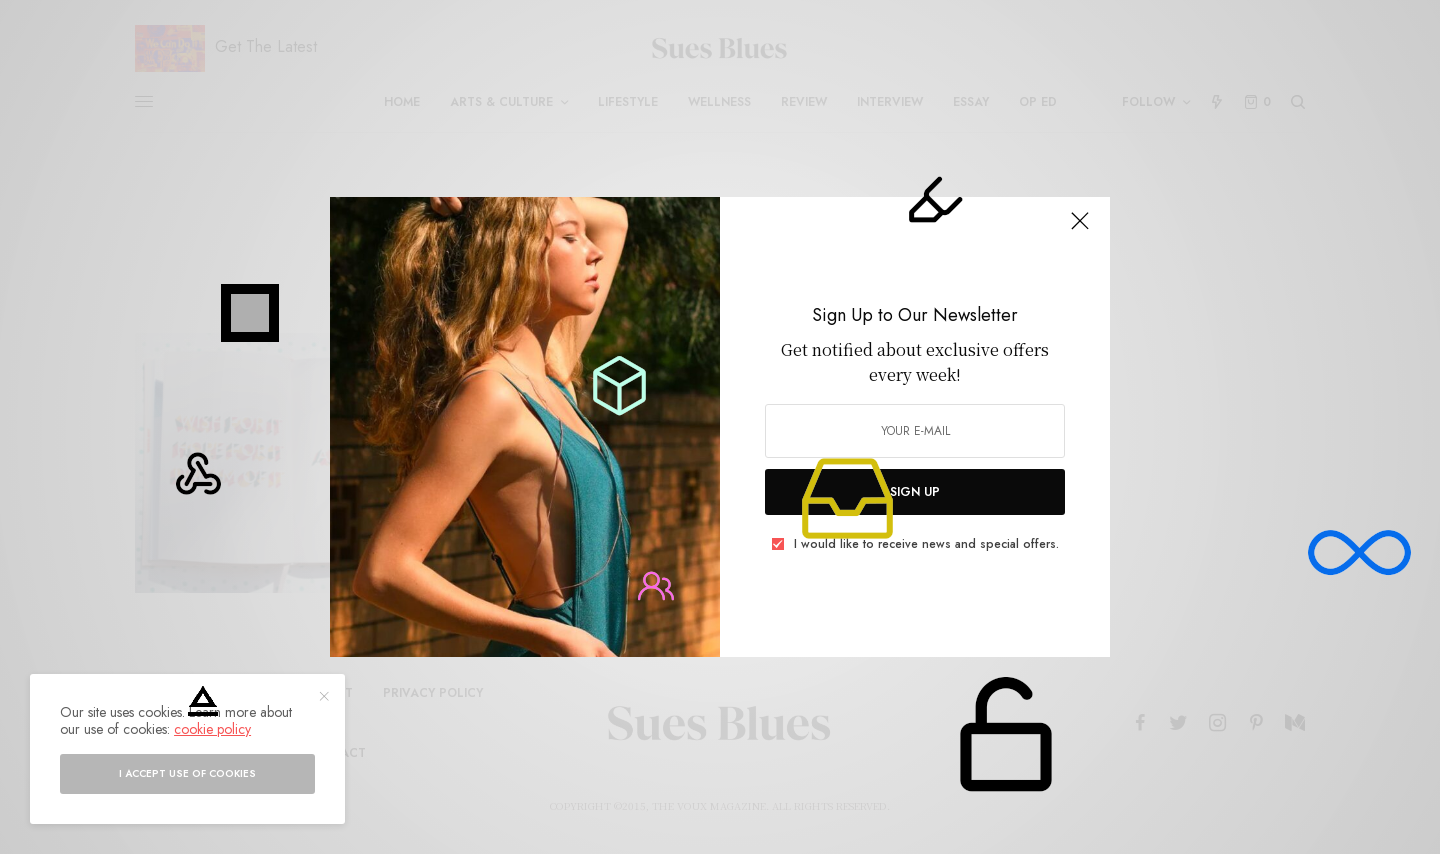 This screenshot has width=1440, height=854. Describe the element at coordinates (203, 701) in the screenshot. I see `eject a disc or removable media` at that location.